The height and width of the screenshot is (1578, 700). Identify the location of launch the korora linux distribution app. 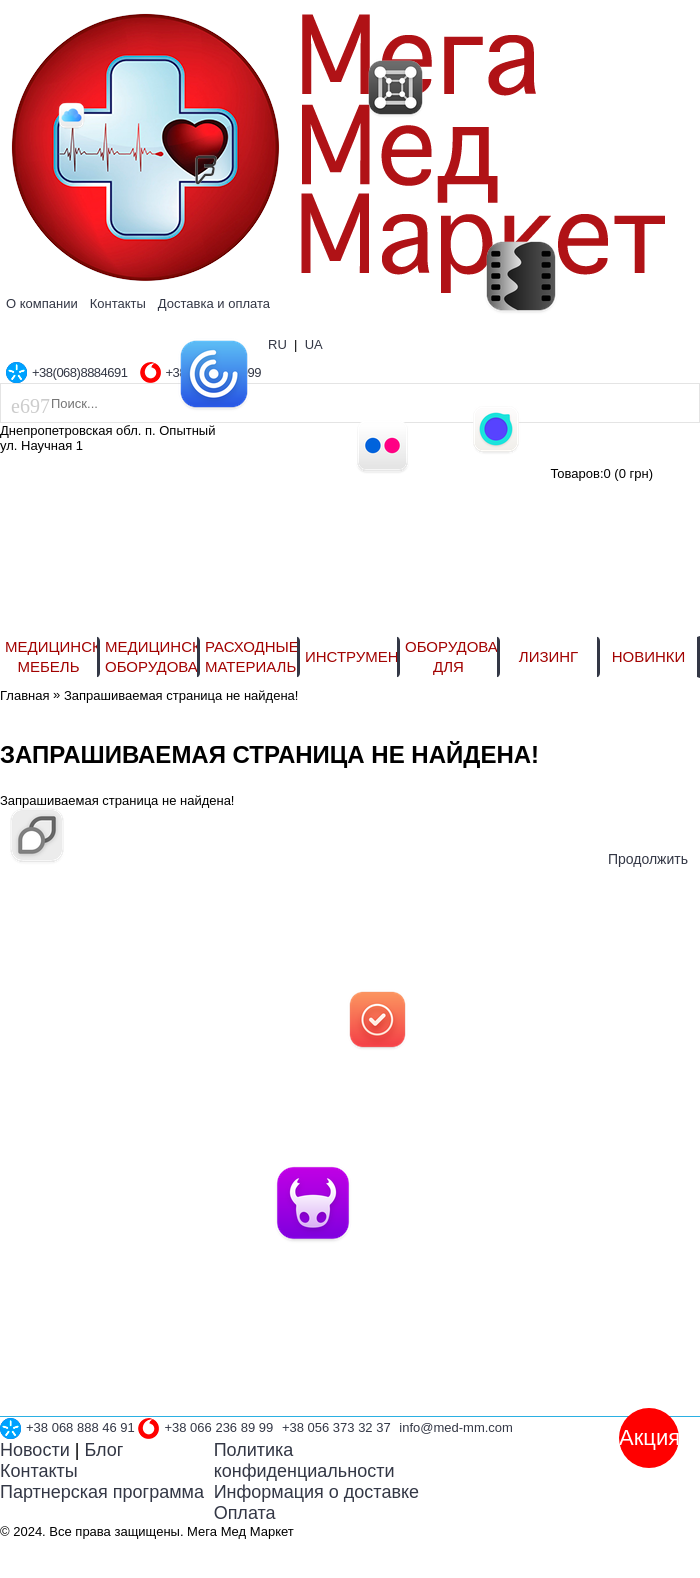
(37, 835).